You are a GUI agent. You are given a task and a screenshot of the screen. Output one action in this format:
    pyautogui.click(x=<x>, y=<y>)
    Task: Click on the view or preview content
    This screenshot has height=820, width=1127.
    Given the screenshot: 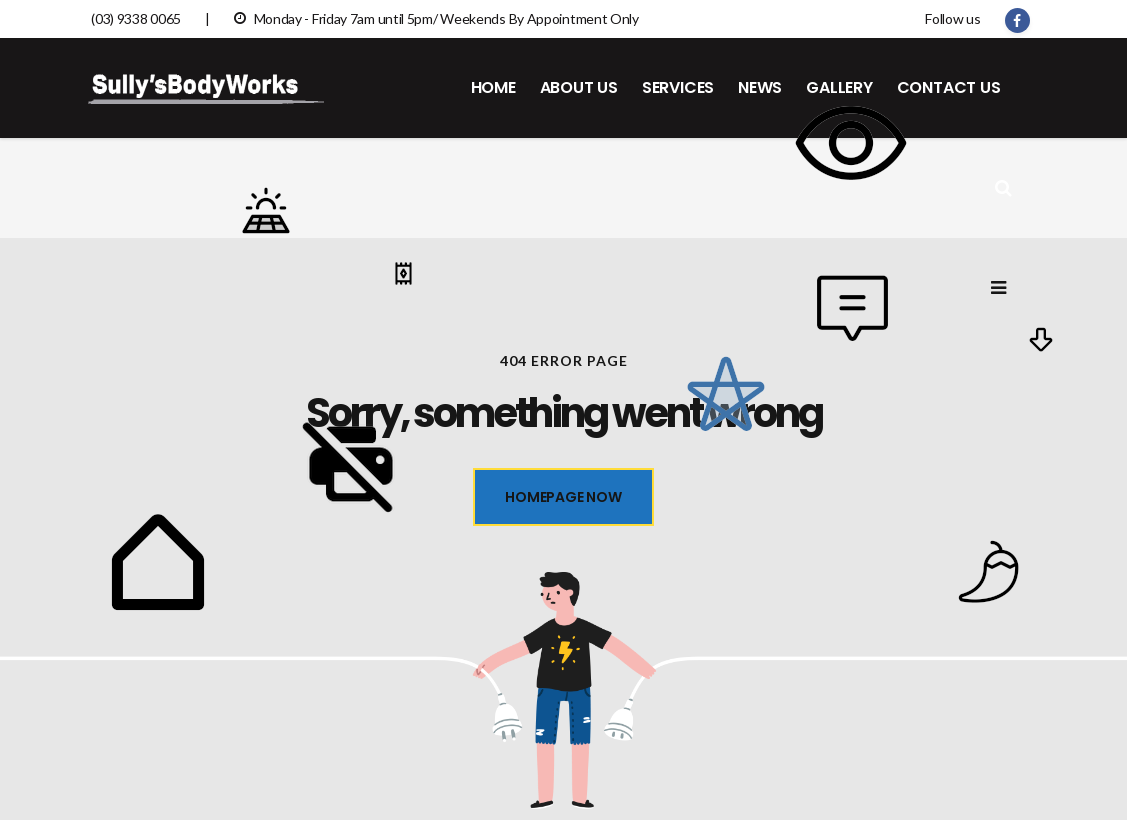 What is the action you would take?
    pyautogui.click(x=851, y=143)
    